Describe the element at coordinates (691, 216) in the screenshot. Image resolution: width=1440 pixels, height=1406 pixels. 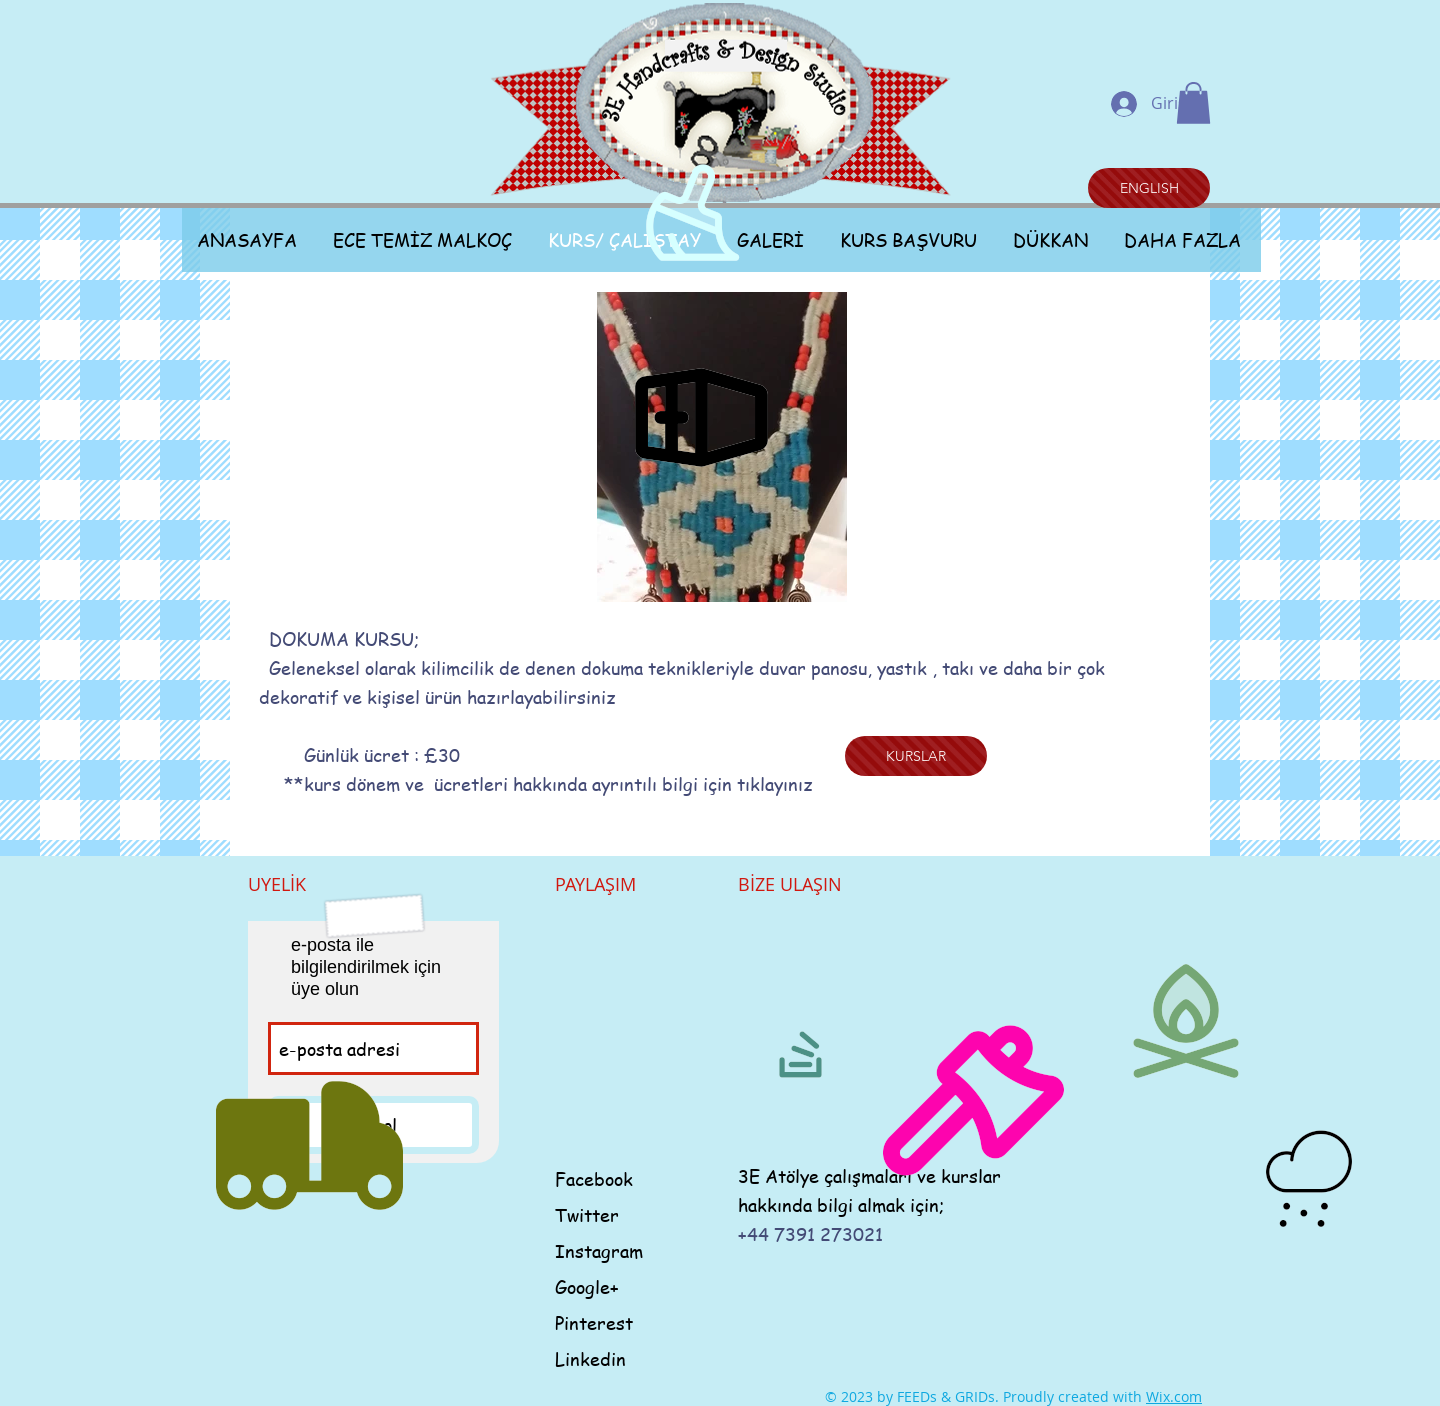
I see `clear cache or temporary files` at that location.